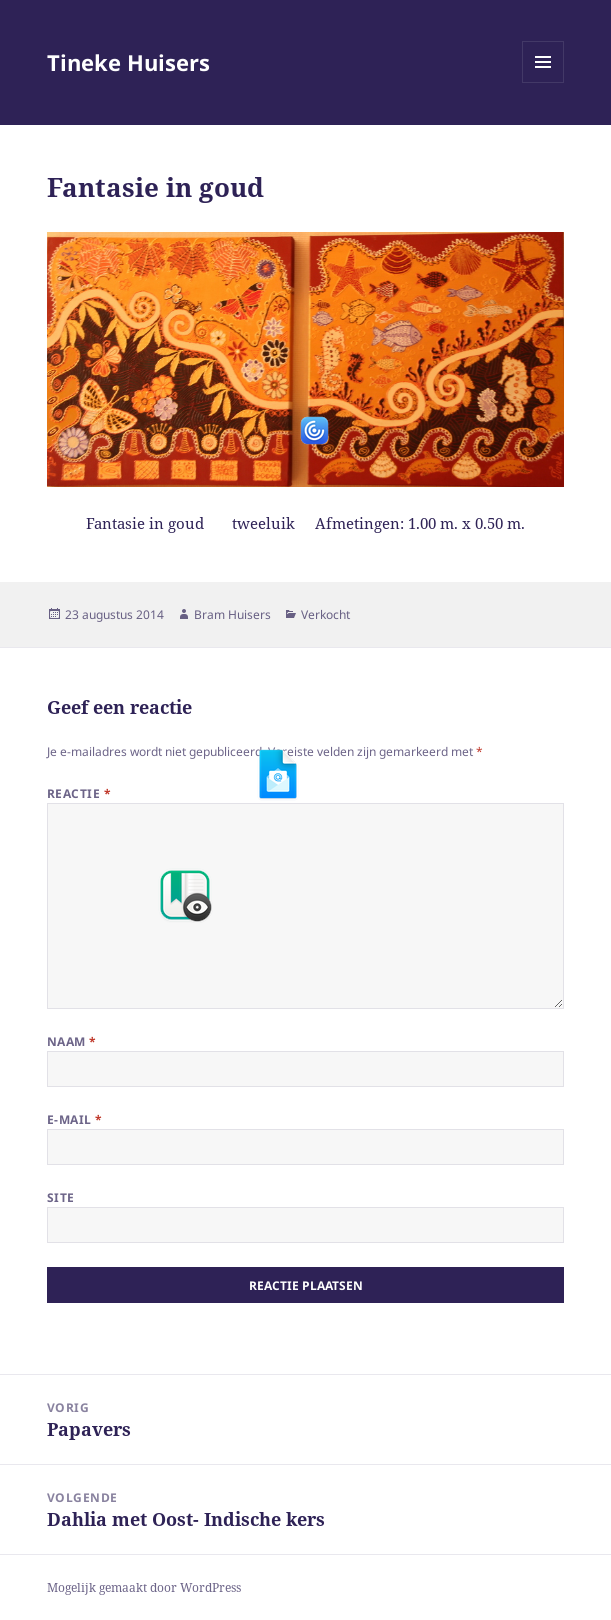 The width and height of the screenshot is (611, 1620). Describe the element at coordinates (278, 775) in the screenshot. I see `an email message file or .eml attachment` at that location.